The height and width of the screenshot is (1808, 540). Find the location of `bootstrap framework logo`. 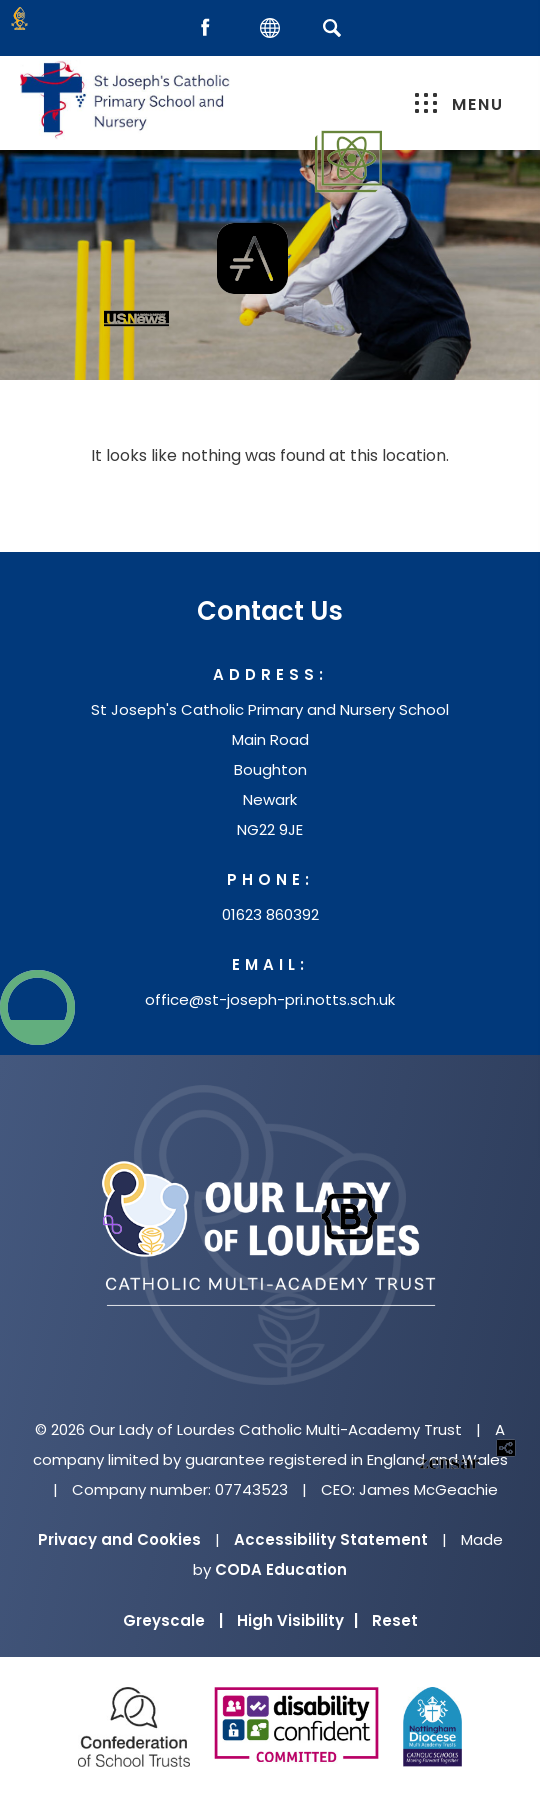

bootstrap framework logo is located at coordinates (349, 1216).